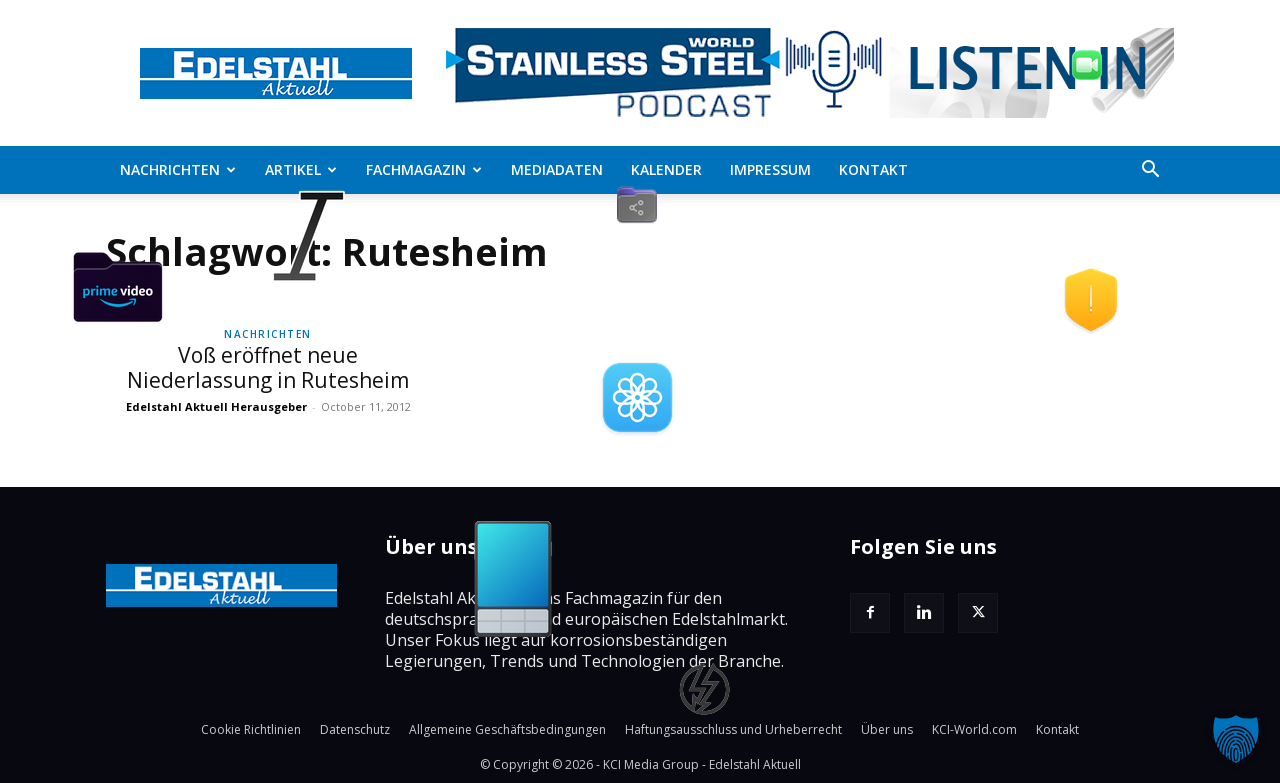  Describe the element at coordinates (117, 289) in the screenshot. I see `folder containing prime video downloads or media` at that location.